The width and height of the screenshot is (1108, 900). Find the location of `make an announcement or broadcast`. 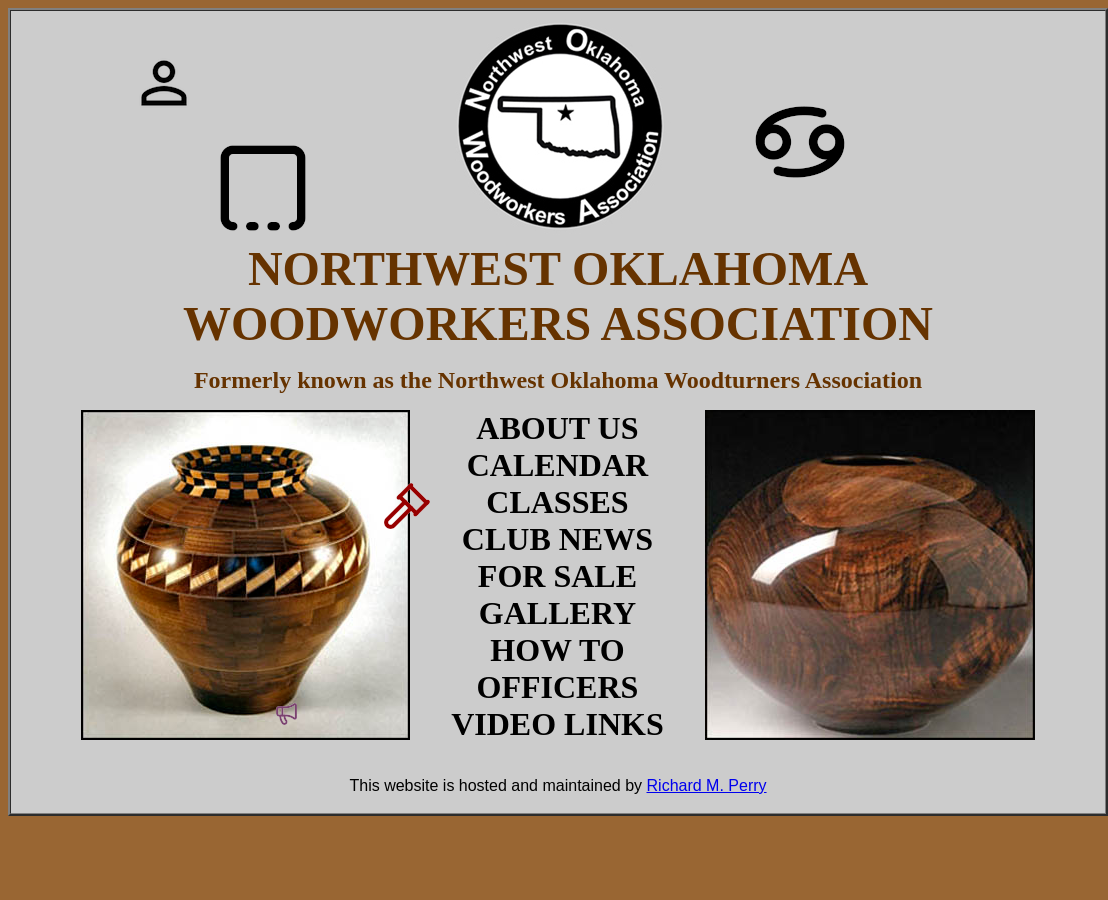

make an announcement or broadcast is located at coordinates (286, 713).